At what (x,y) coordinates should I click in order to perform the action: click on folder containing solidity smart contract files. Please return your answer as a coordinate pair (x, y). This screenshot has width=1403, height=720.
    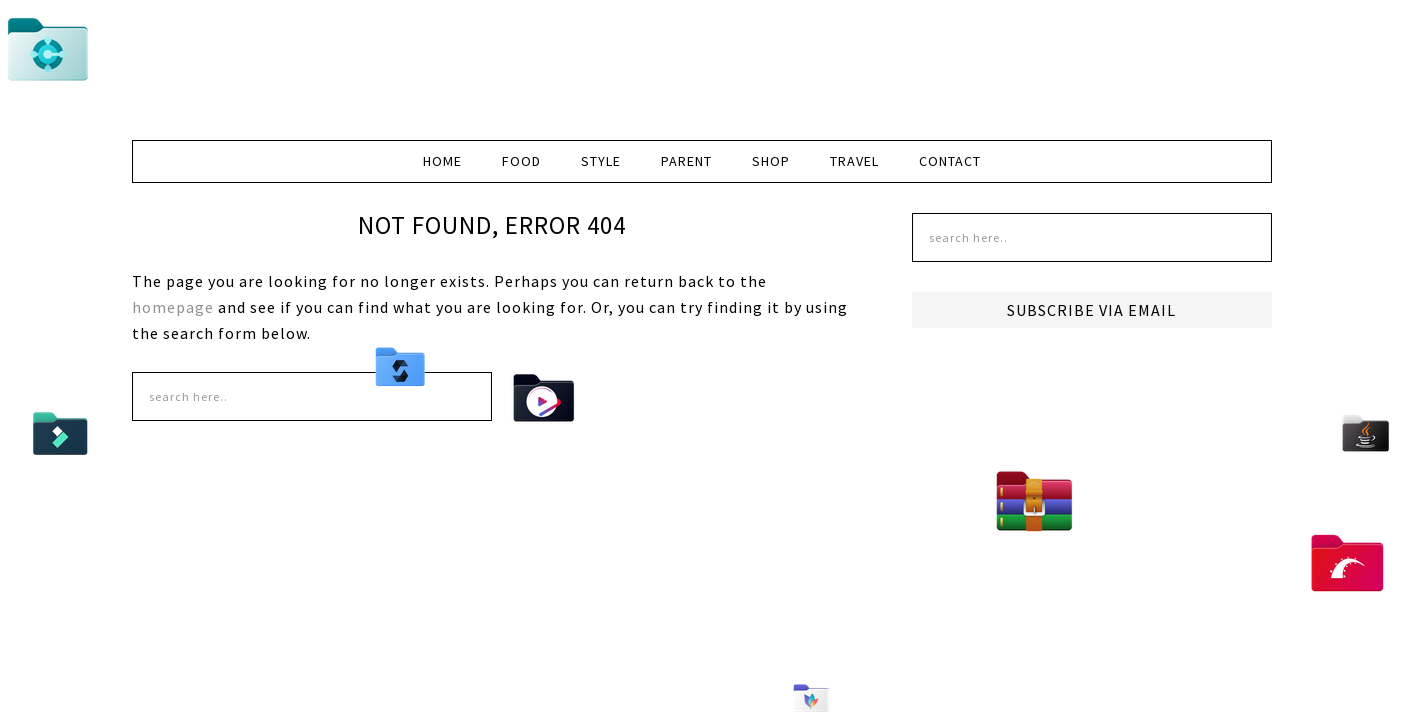
    Looking at the image, I should click on (400, 368).